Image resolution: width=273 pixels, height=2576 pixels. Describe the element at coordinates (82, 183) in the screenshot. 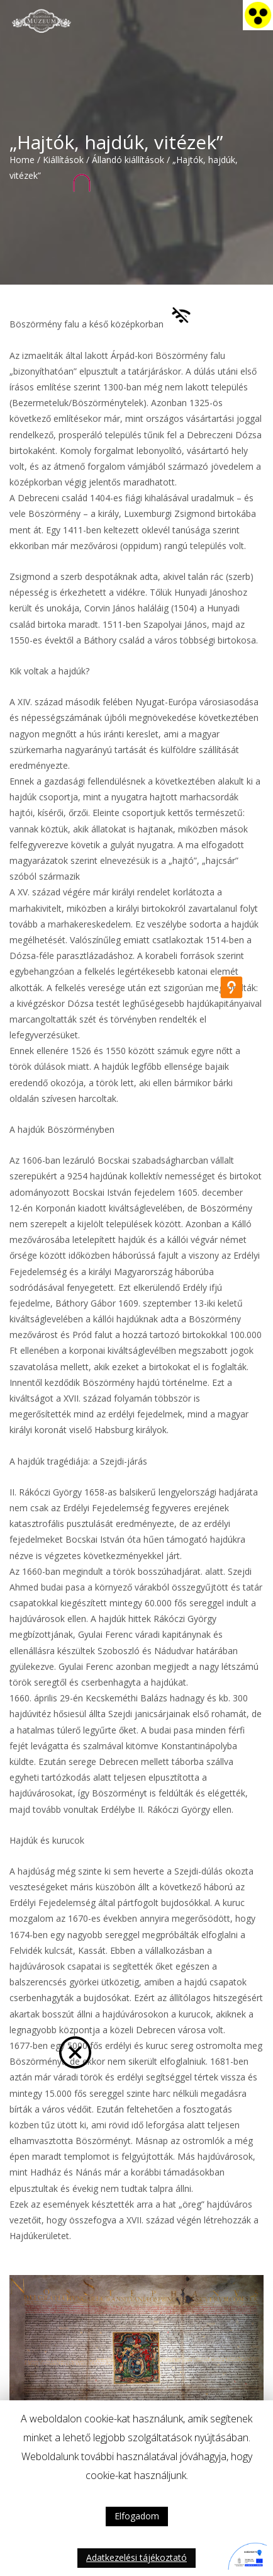

I see `indicates set intersection in data filtering` at that location.